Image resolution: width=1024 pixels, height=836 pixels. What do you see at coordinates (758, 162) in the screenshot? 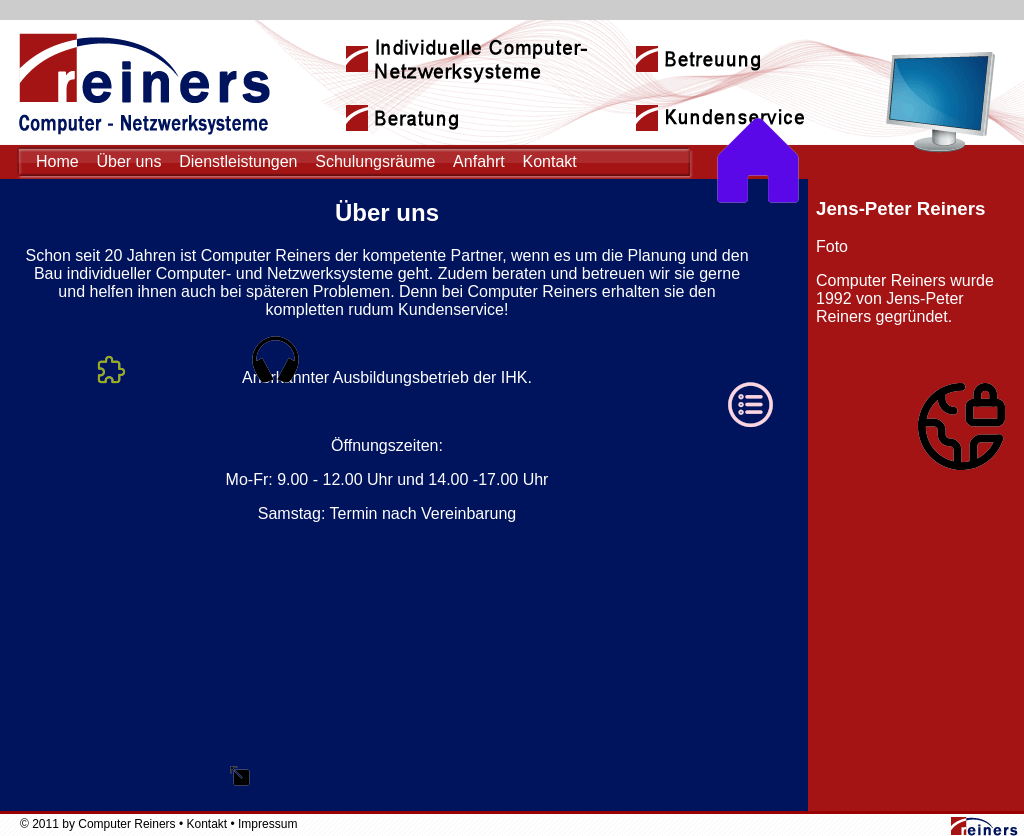
I see `navigate to home screen` at bounding box center [758, 162].